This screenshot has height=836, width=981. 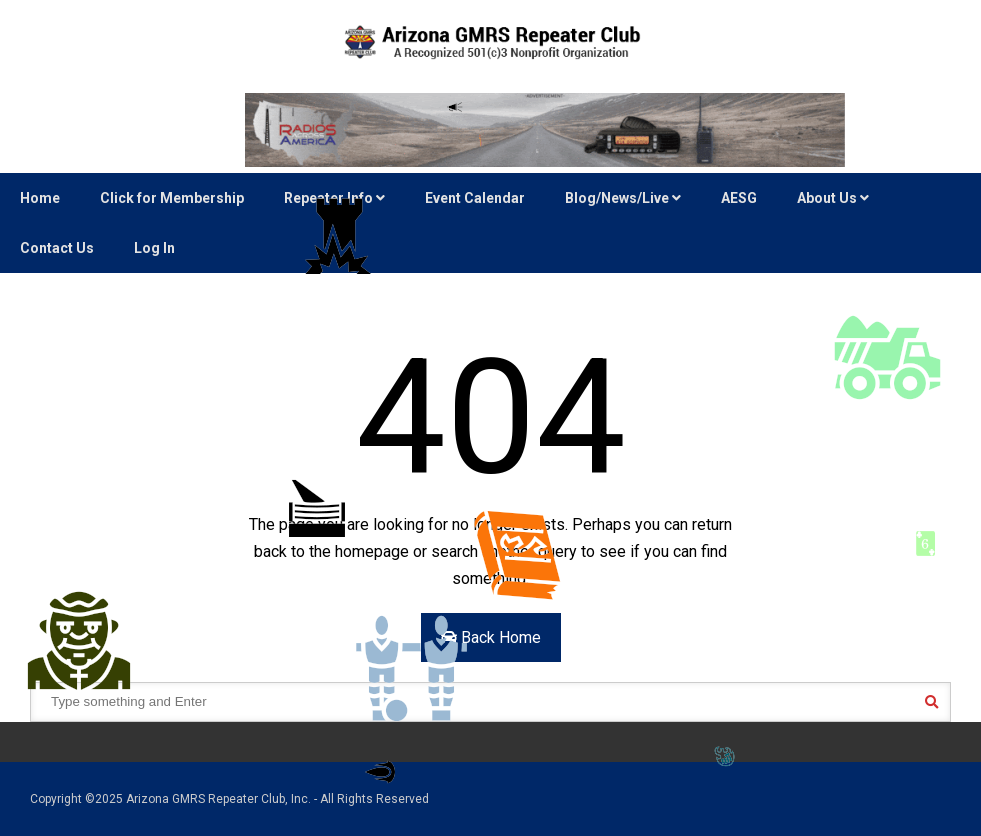 What do you see at coordinates (338, 236) in the screenshot?
I see `demolish or destroy a building` at bounding box center [338, 236].